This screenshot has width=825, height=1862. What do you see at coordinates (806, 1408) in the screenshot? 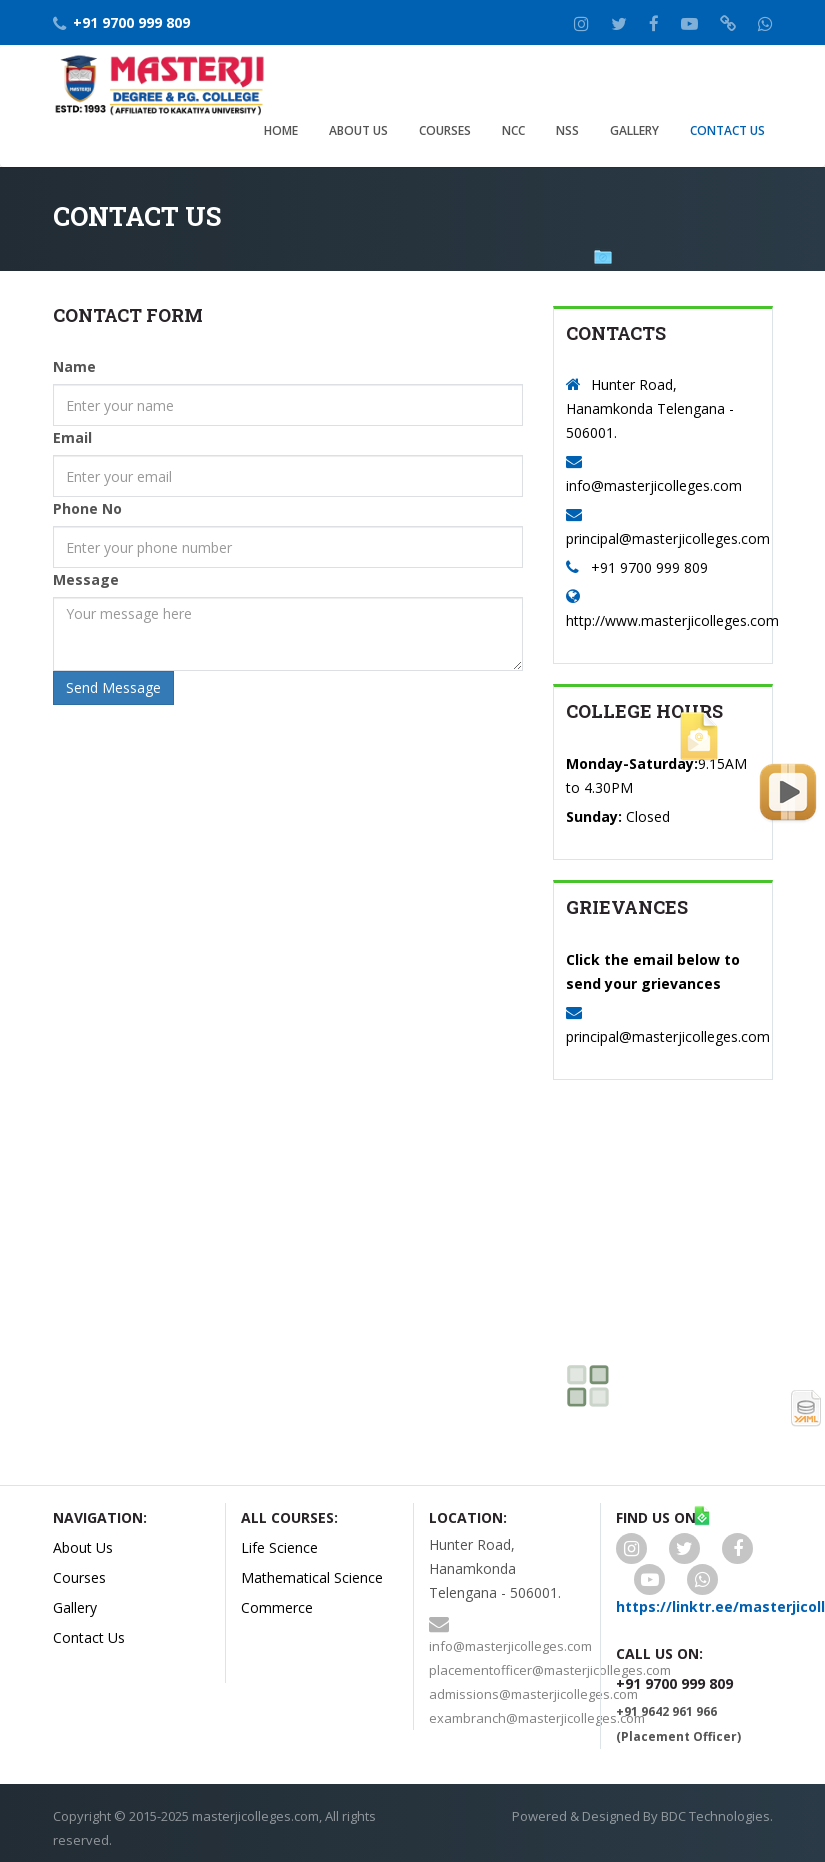
I see `a yaml configuration file` at bounding box center [806, 1408].